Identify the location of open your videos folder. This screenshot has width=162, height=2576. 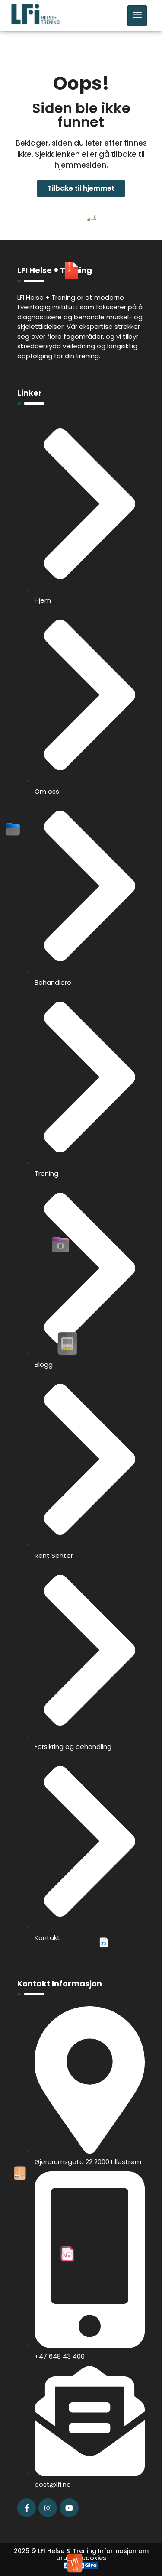
(60, 1245).